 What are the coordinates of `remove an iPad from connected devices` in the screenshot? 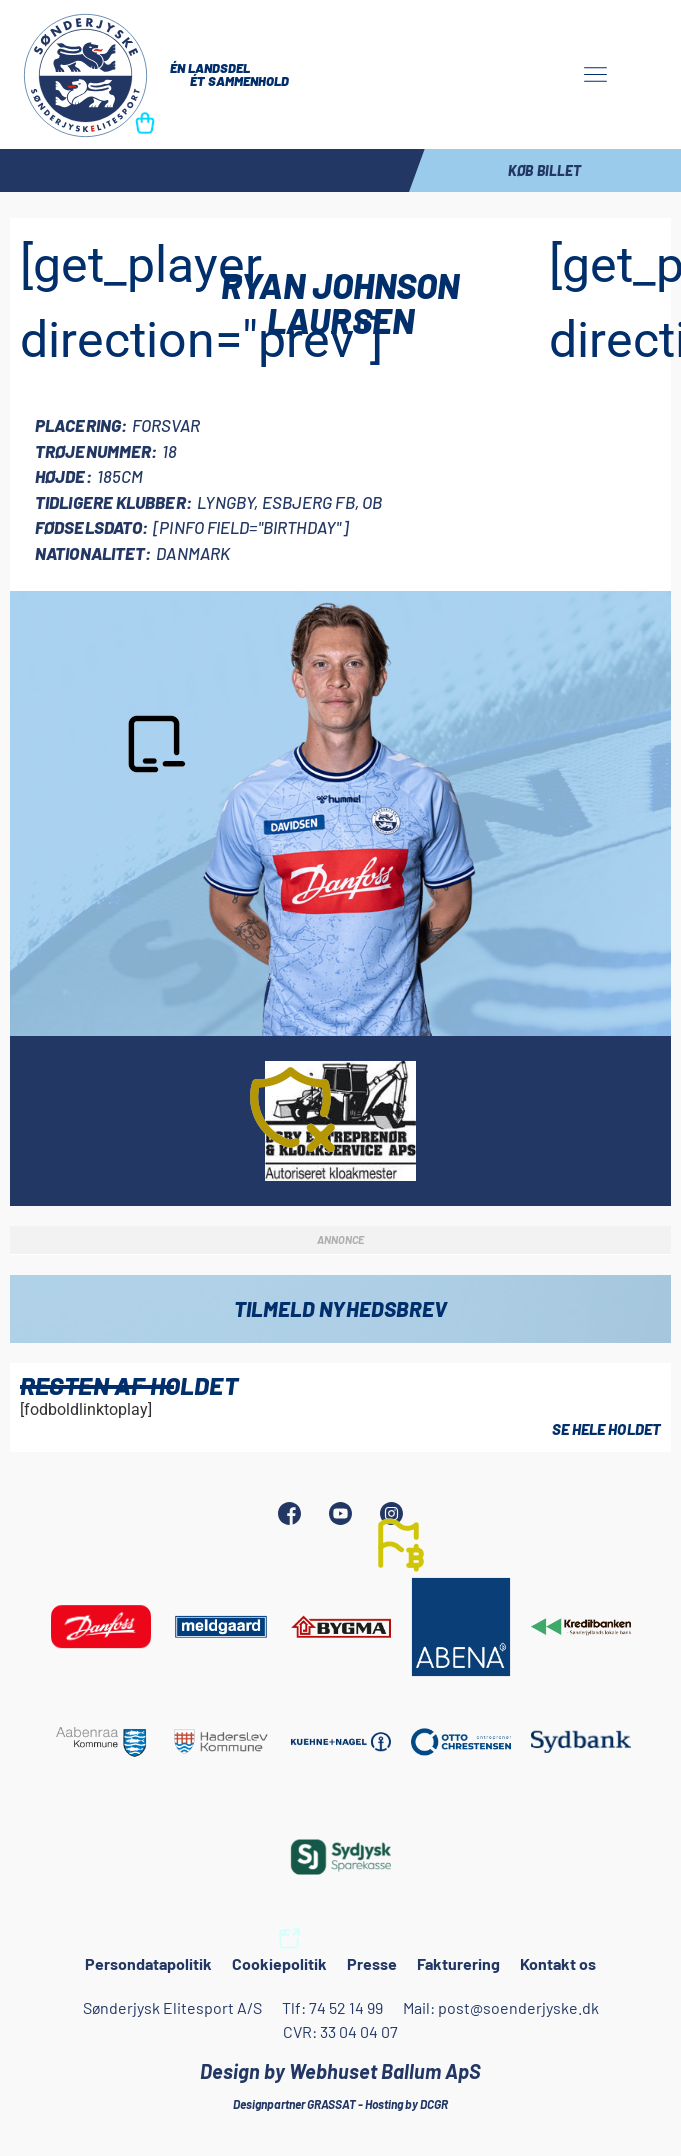 It's located at (154, 744).